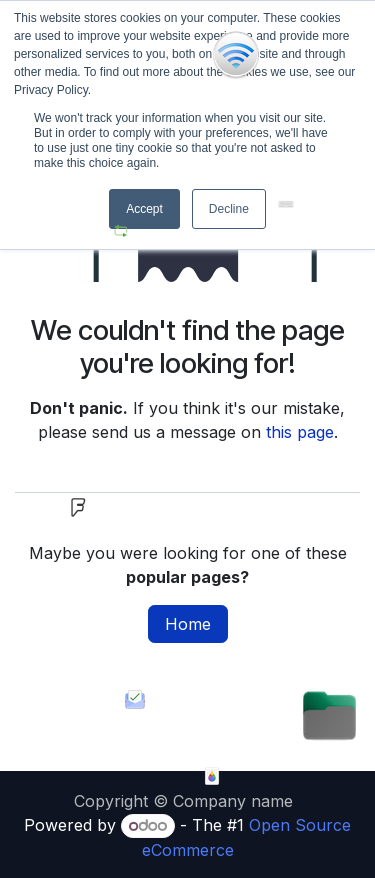 The width and height of the screenshot is (375, 878). What do you see at coordinates (286, 204) in the screenshot?
I see `connect a bluetooth keyboard` at bounding box center [286, 204].